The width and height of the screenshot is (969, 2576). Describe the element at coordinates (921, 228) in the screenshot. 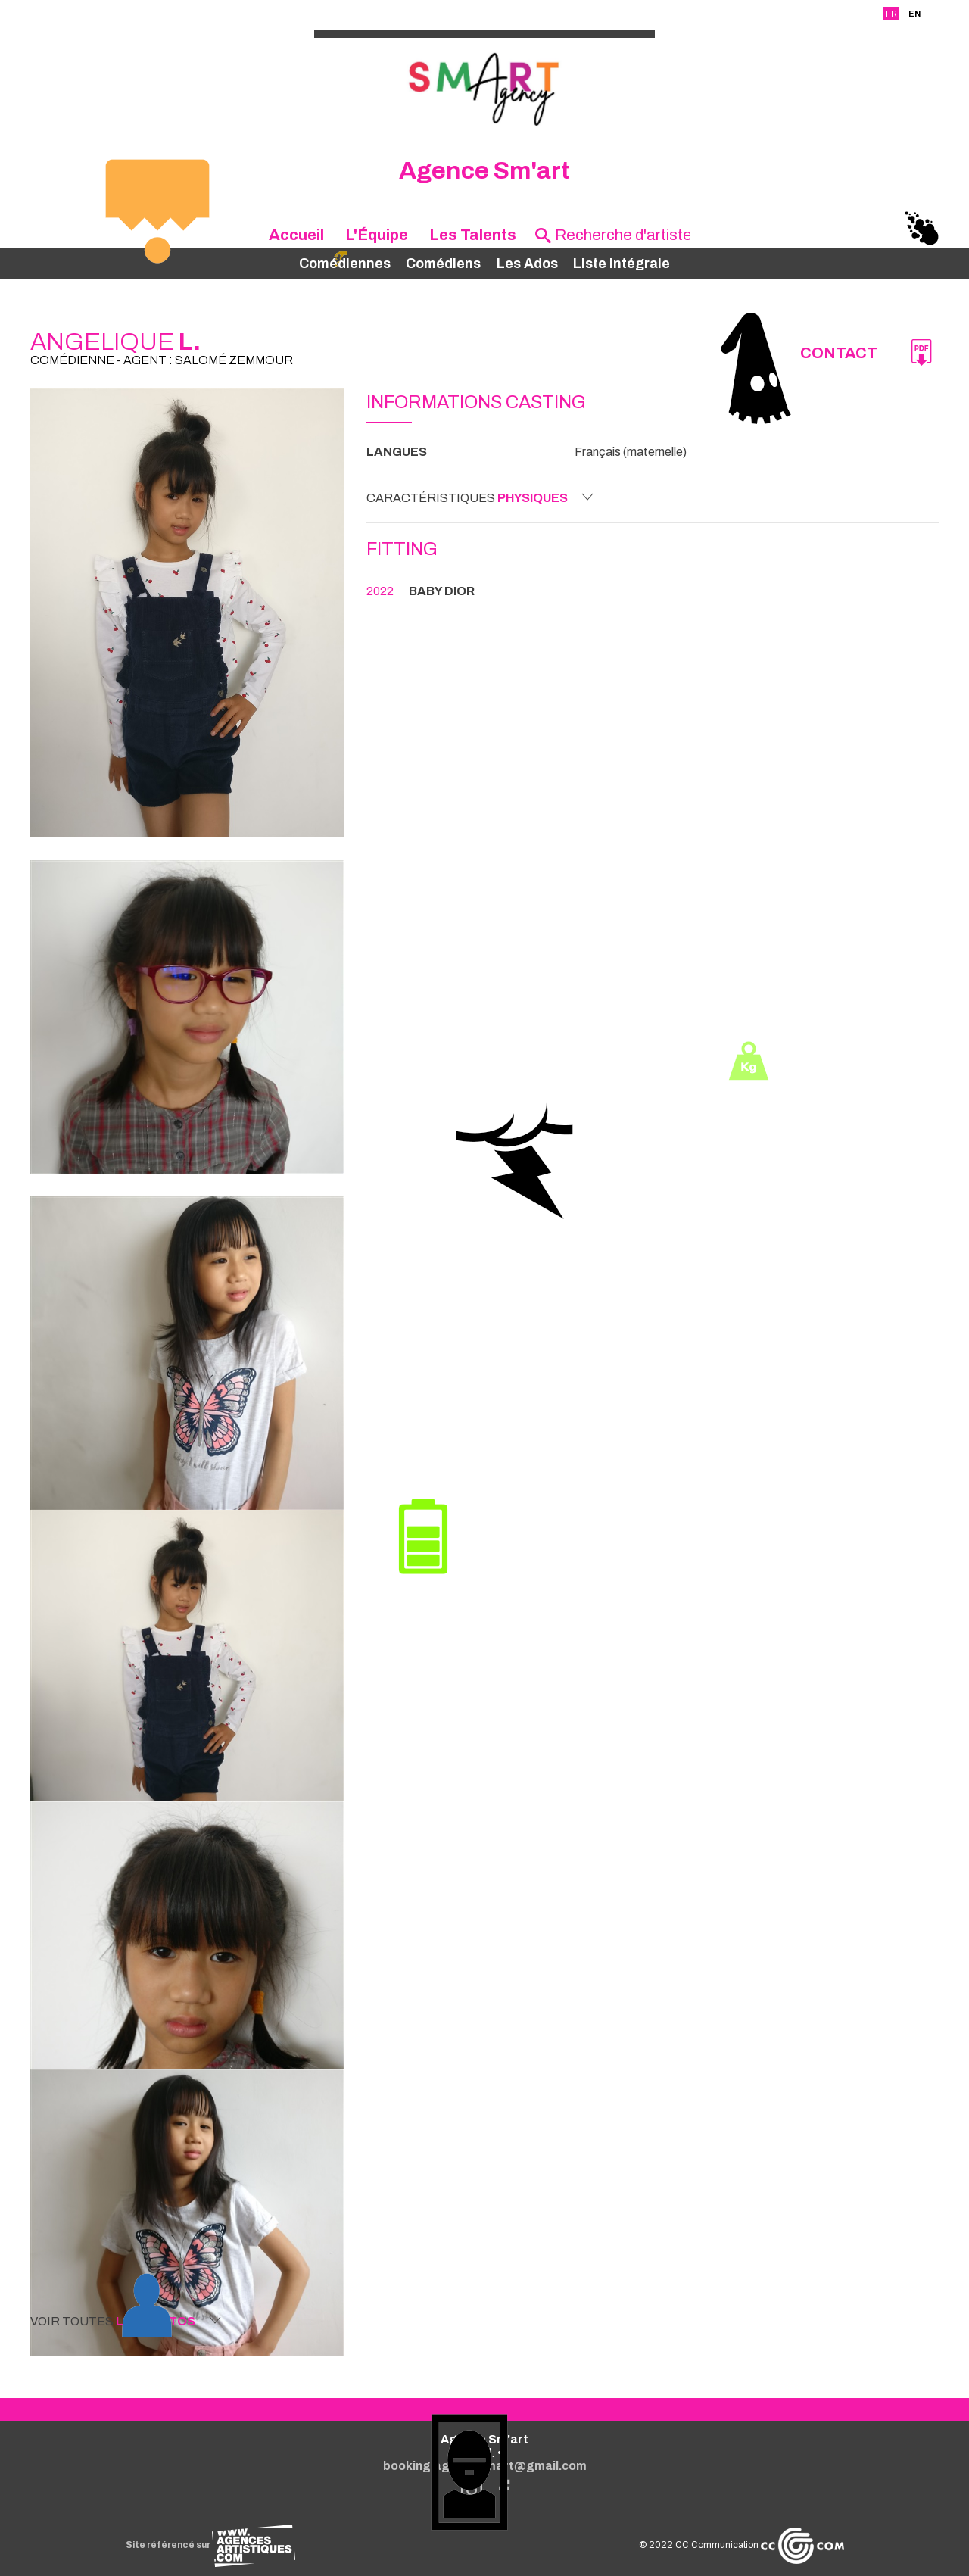

I see `indicates a chemical reaction or potion effect` at that location.